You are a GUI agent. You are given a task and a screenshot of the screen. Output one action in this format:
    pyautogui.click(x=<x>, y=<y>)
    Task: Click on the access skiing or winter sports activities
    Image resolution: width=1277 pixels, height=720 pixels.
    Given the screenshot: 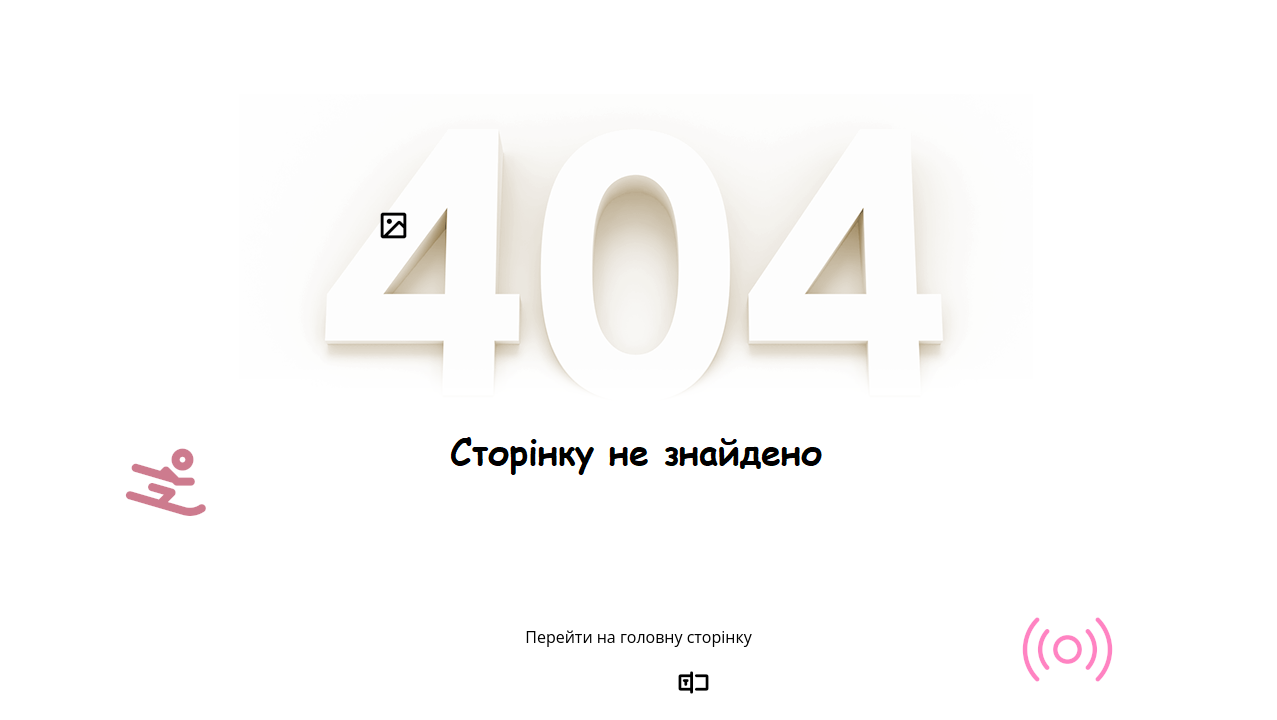 What is the action you would take?
    pyautogui.click(x=166, y=483)
    